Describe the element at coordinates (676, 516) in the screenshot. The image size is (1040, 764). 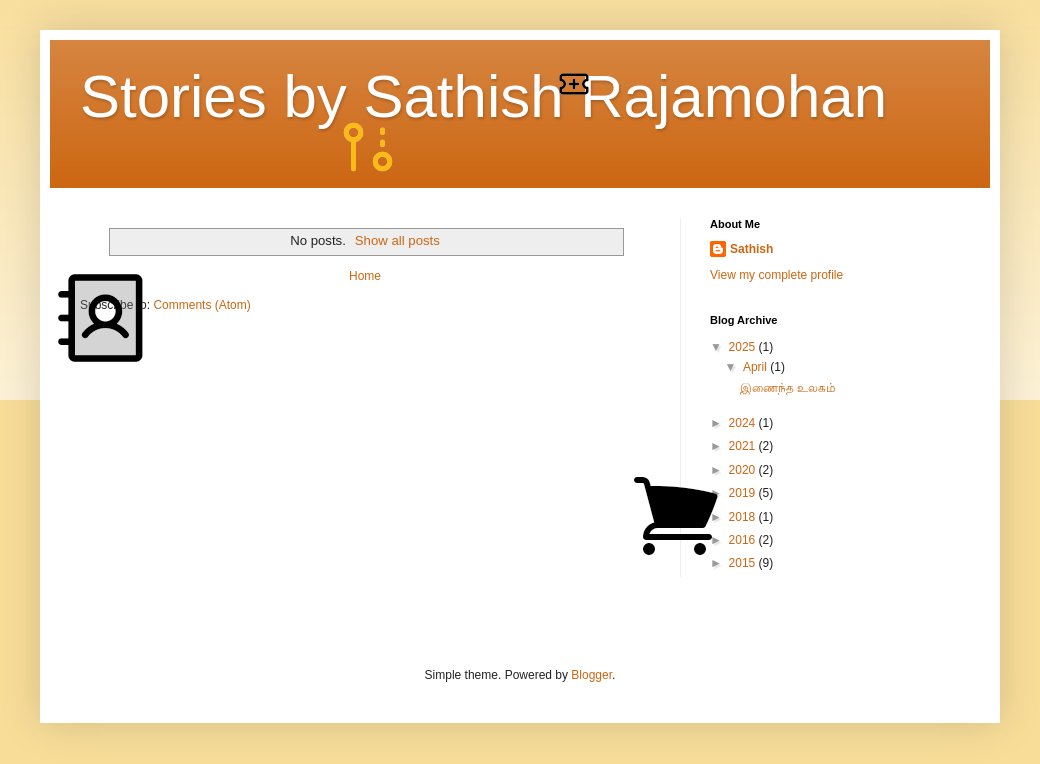
I see `view your shopping cart` at that location.